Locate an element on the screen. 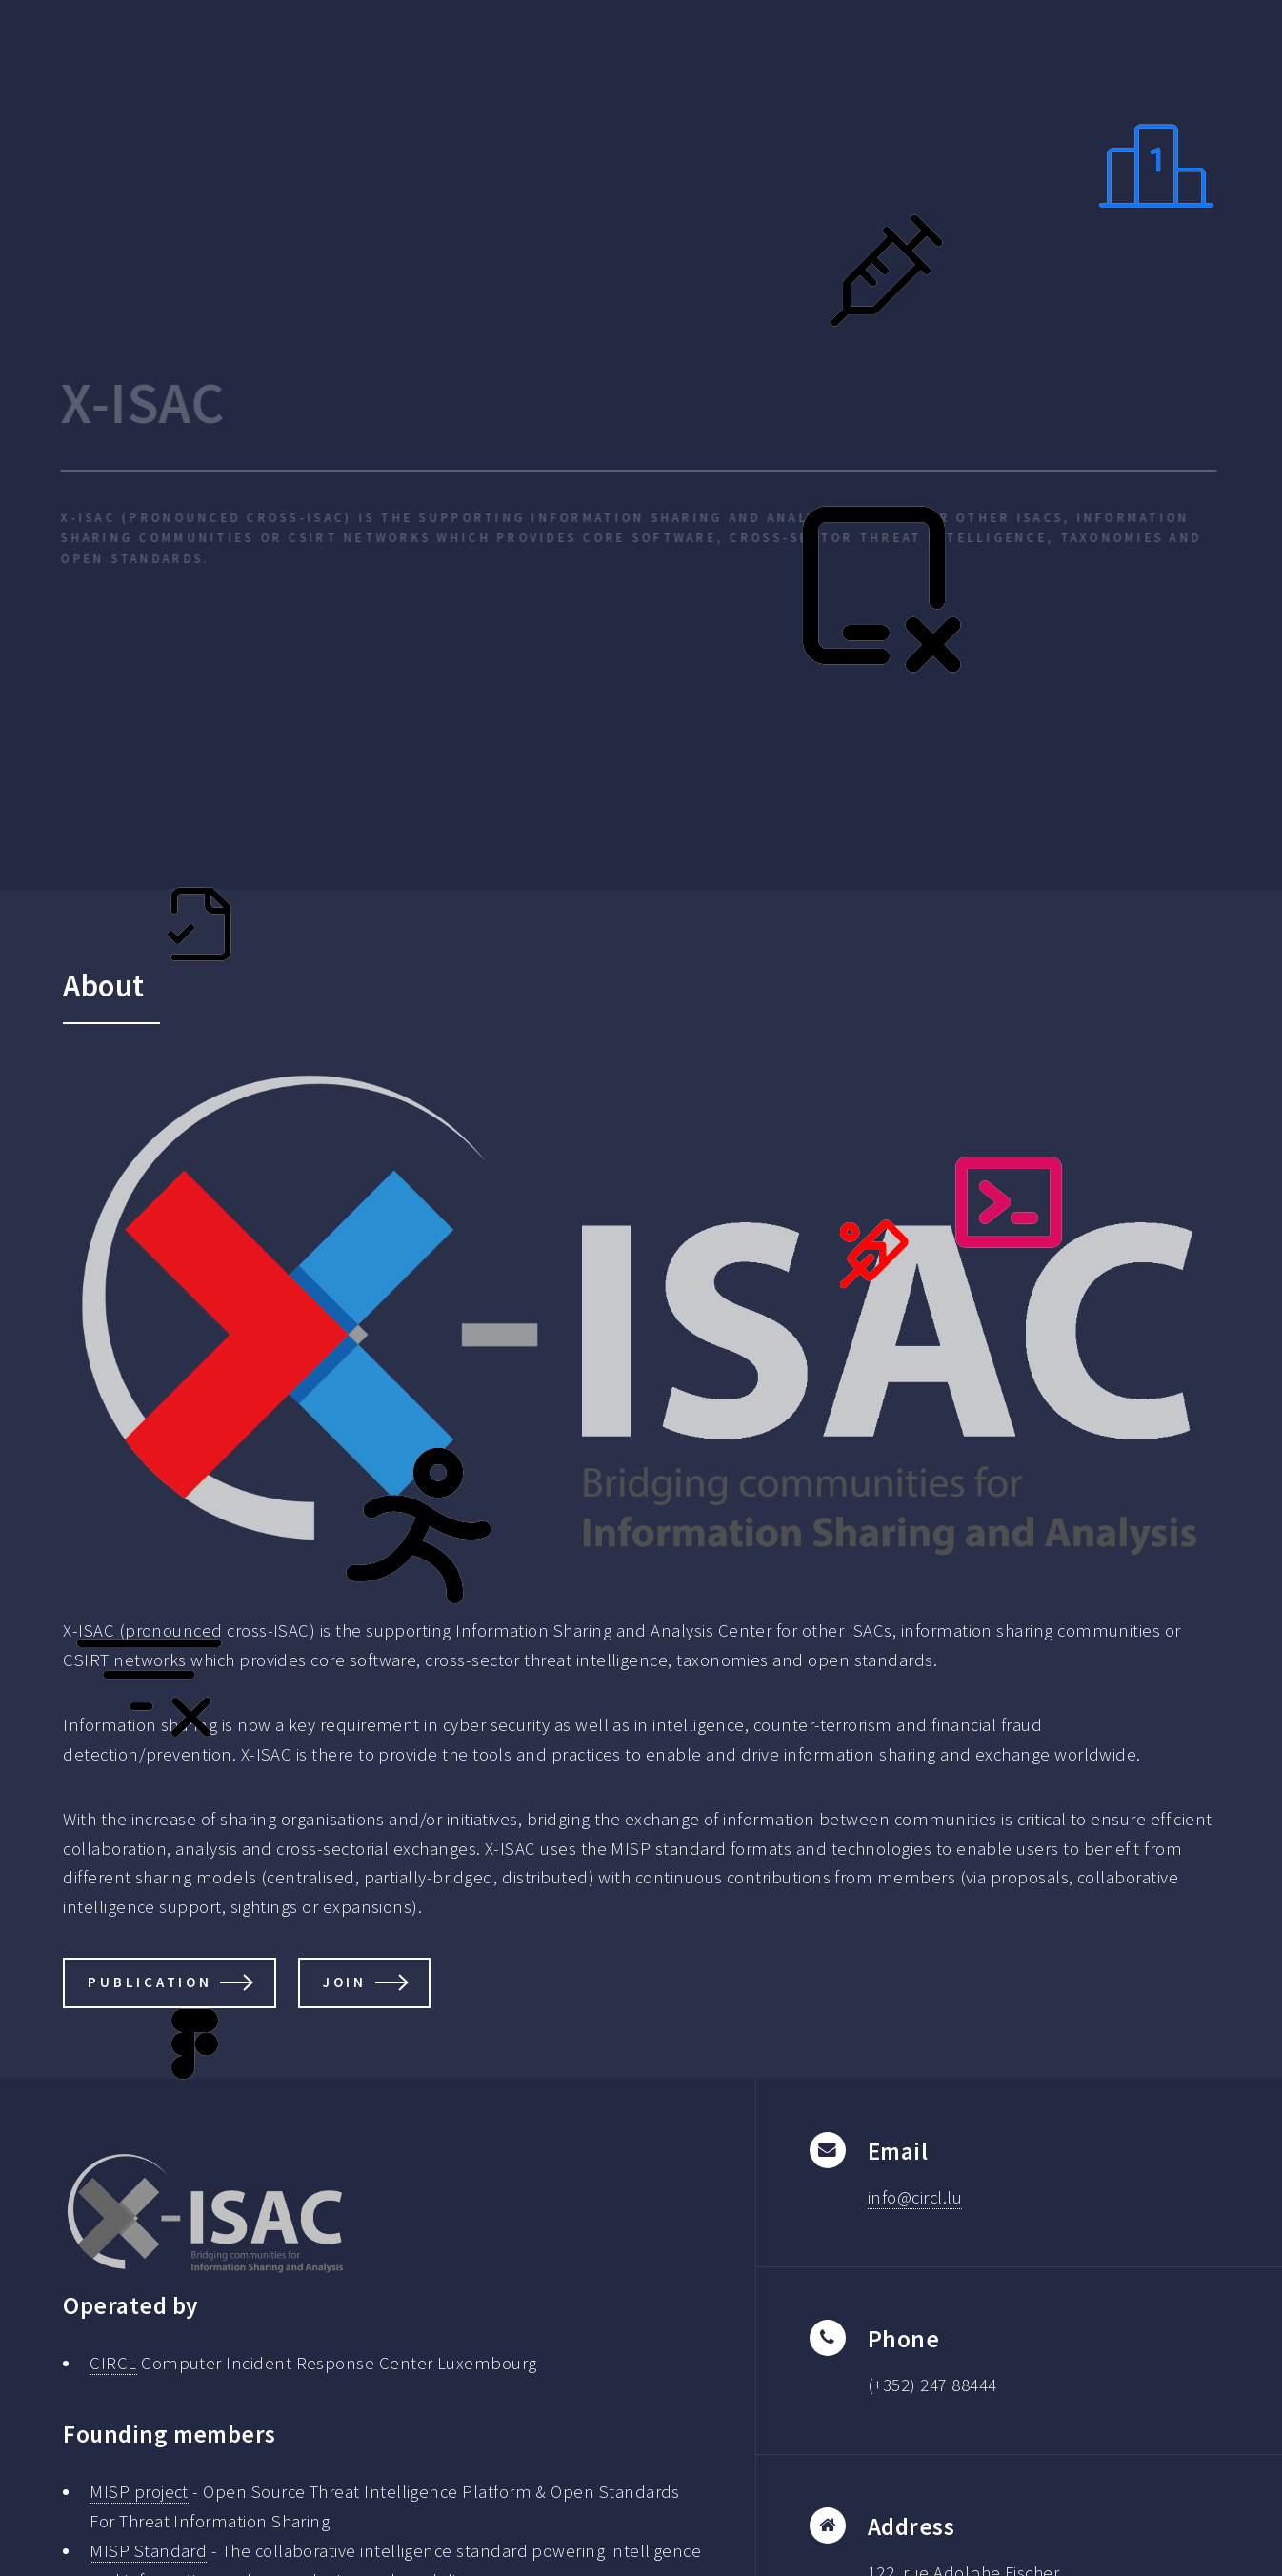  open the command line terminal is located at coordinates (1009, 1202).